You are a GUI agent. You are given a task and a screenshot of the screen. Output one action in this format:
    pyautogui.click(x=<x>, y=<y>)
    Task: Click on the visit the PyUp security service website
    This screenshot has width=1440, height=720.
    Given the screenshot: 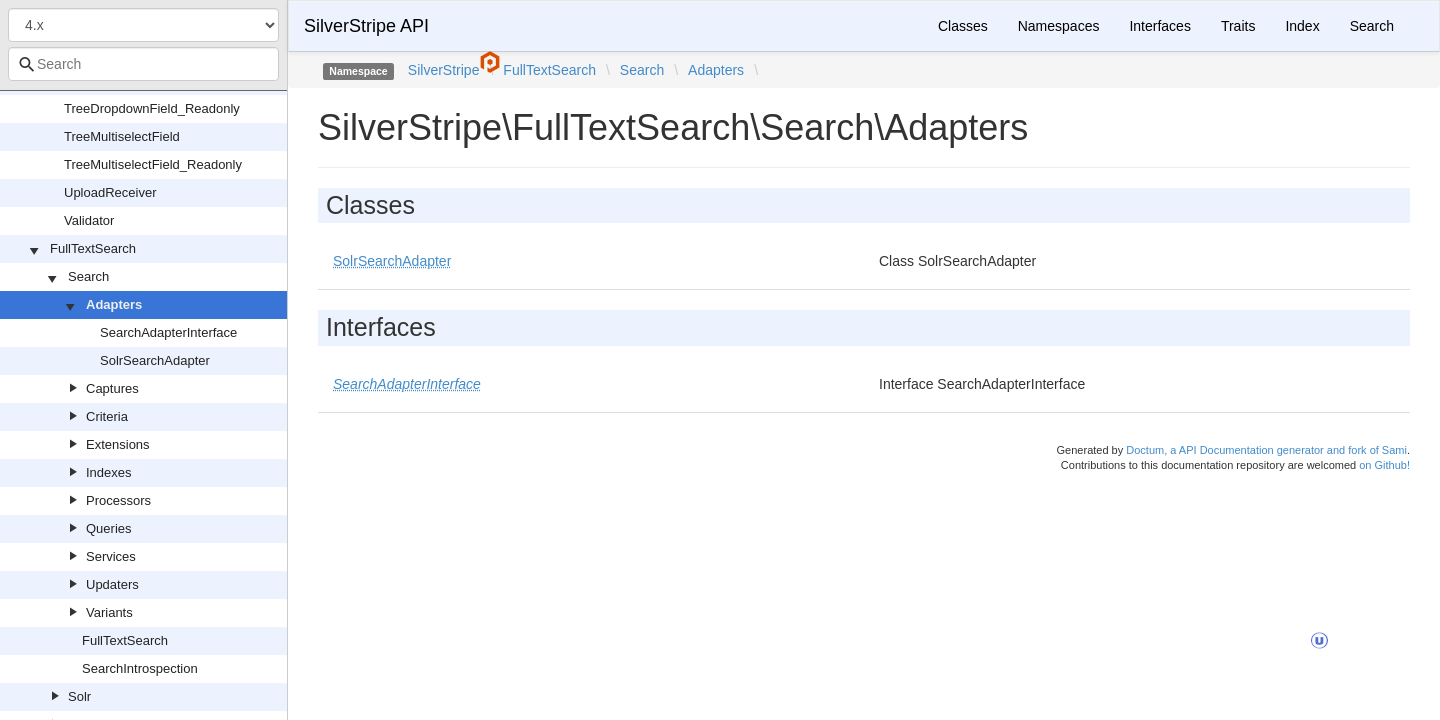 What is the action you would take?
    pyautogui.click(x=490, y=62)
    